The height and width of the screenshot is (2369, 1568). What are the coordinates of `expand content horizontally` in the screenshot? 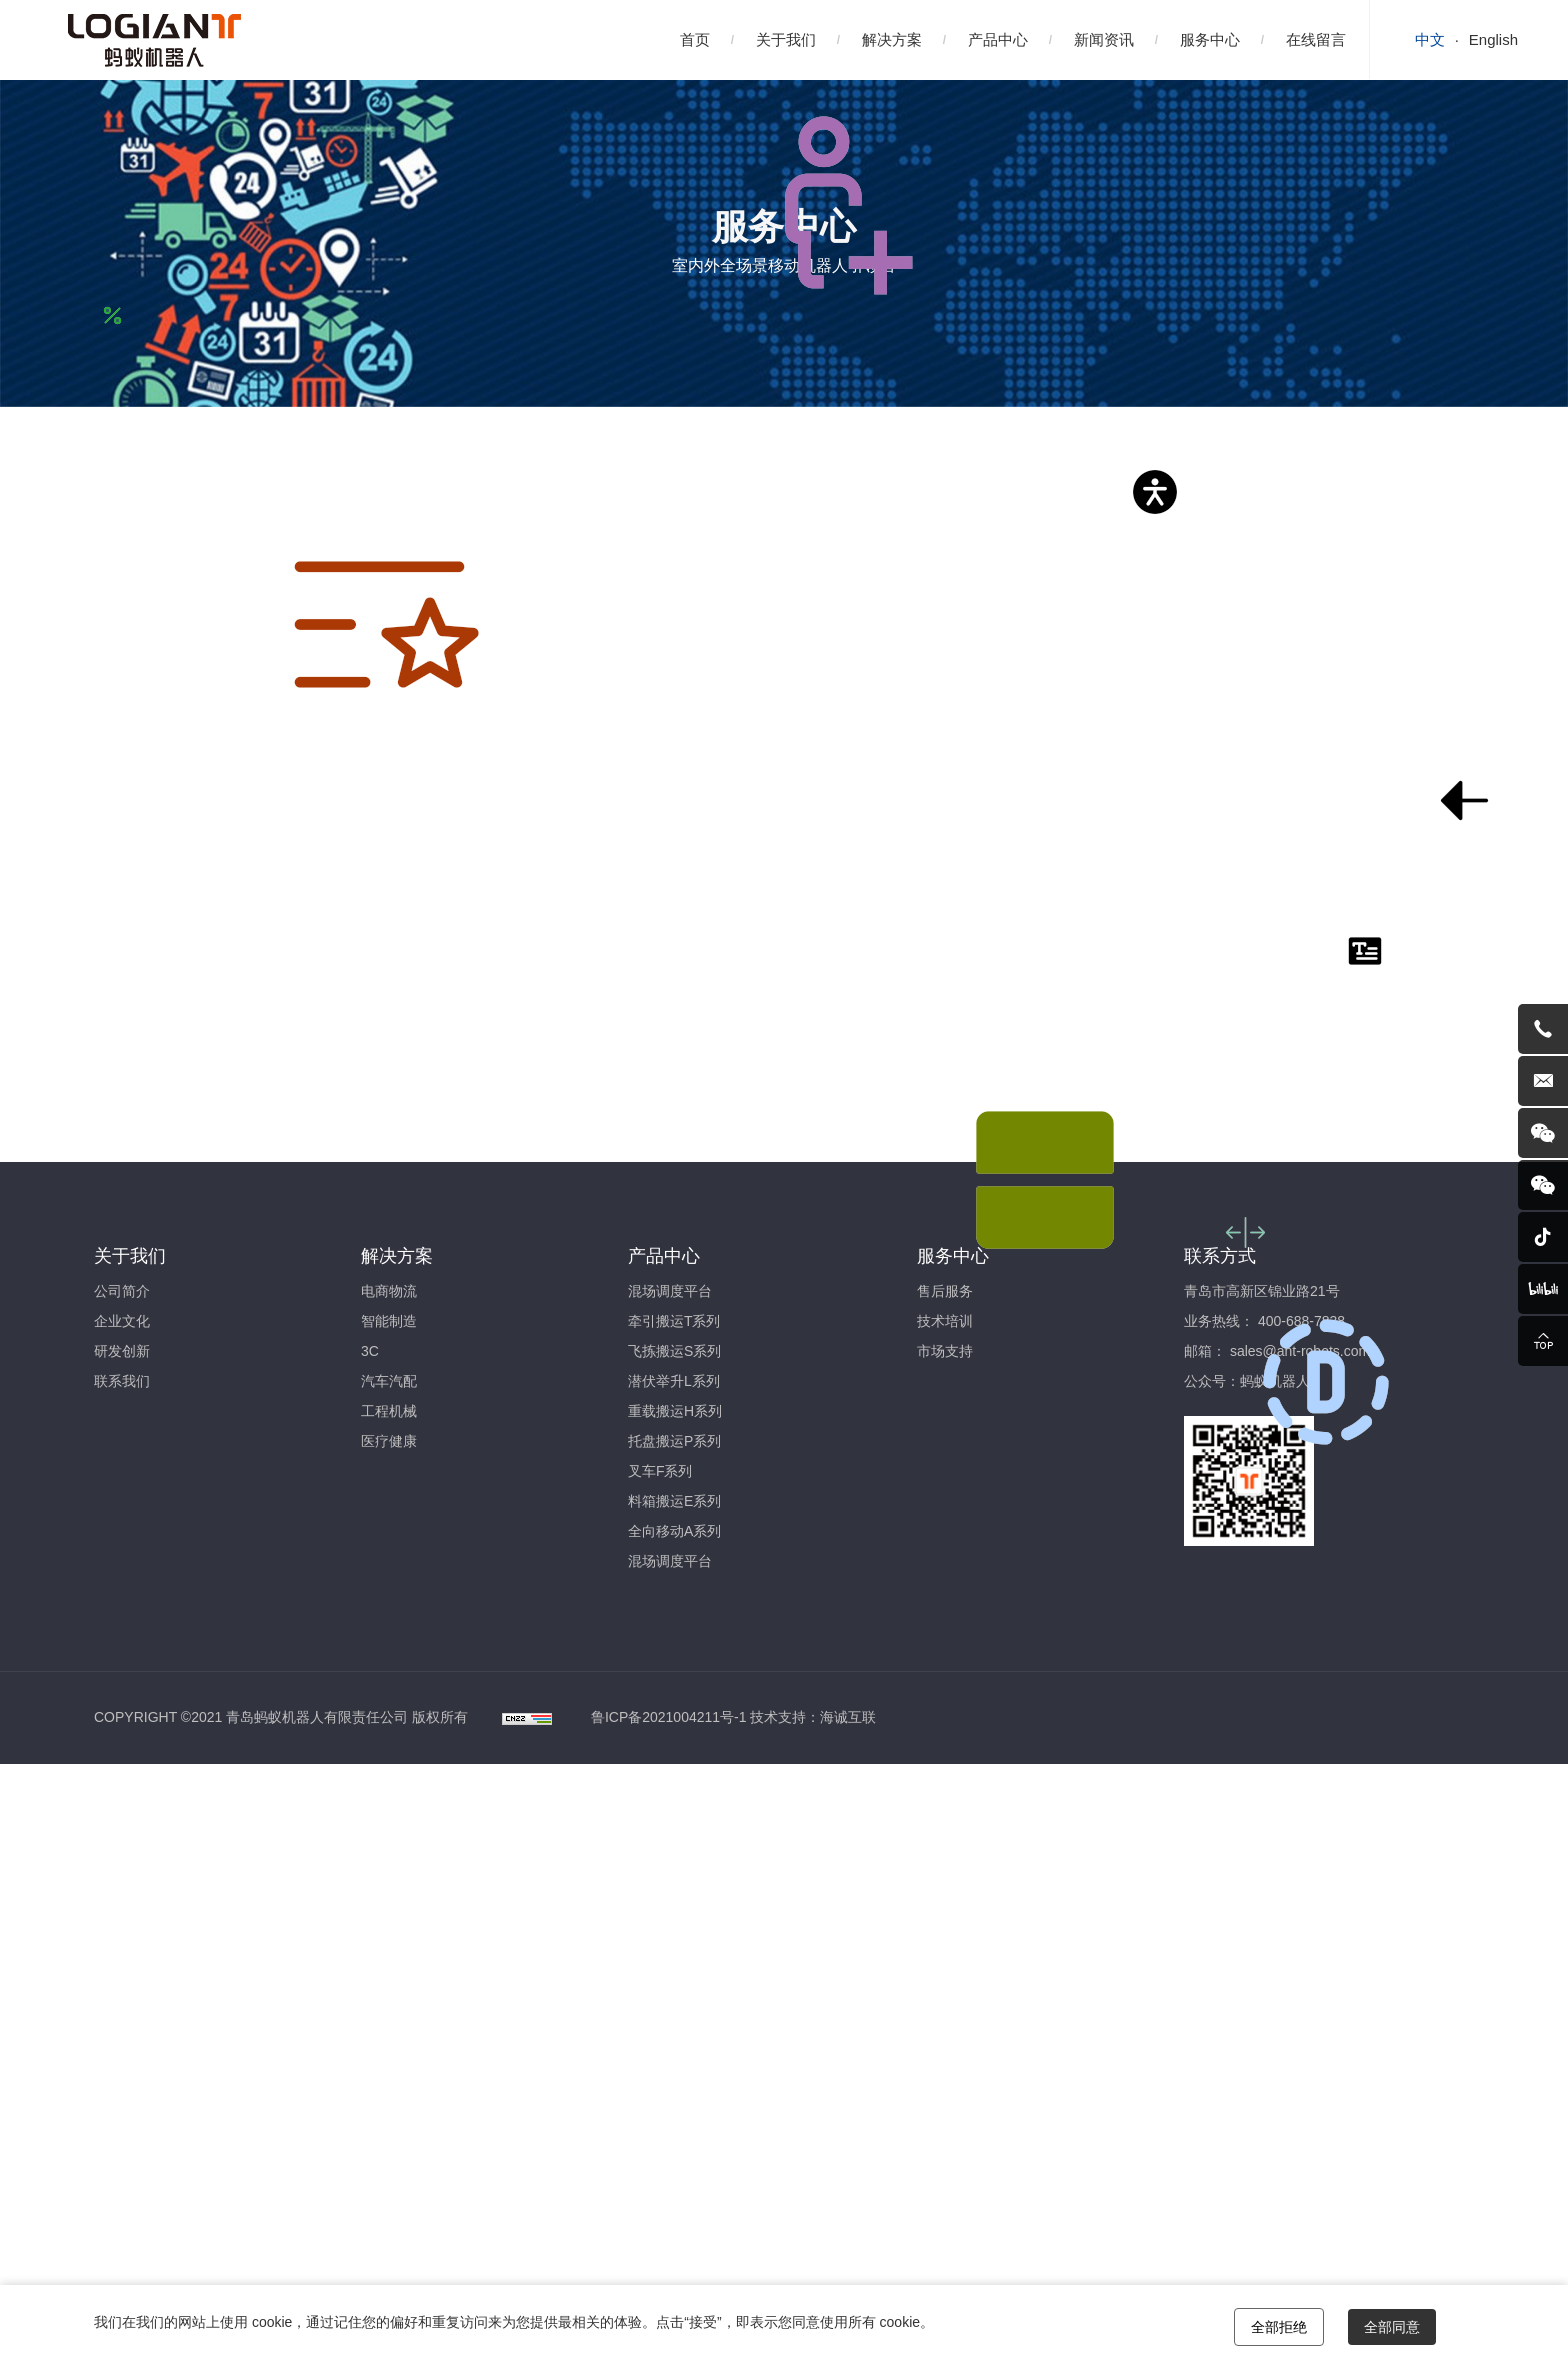 It's located at (1245, 1232).